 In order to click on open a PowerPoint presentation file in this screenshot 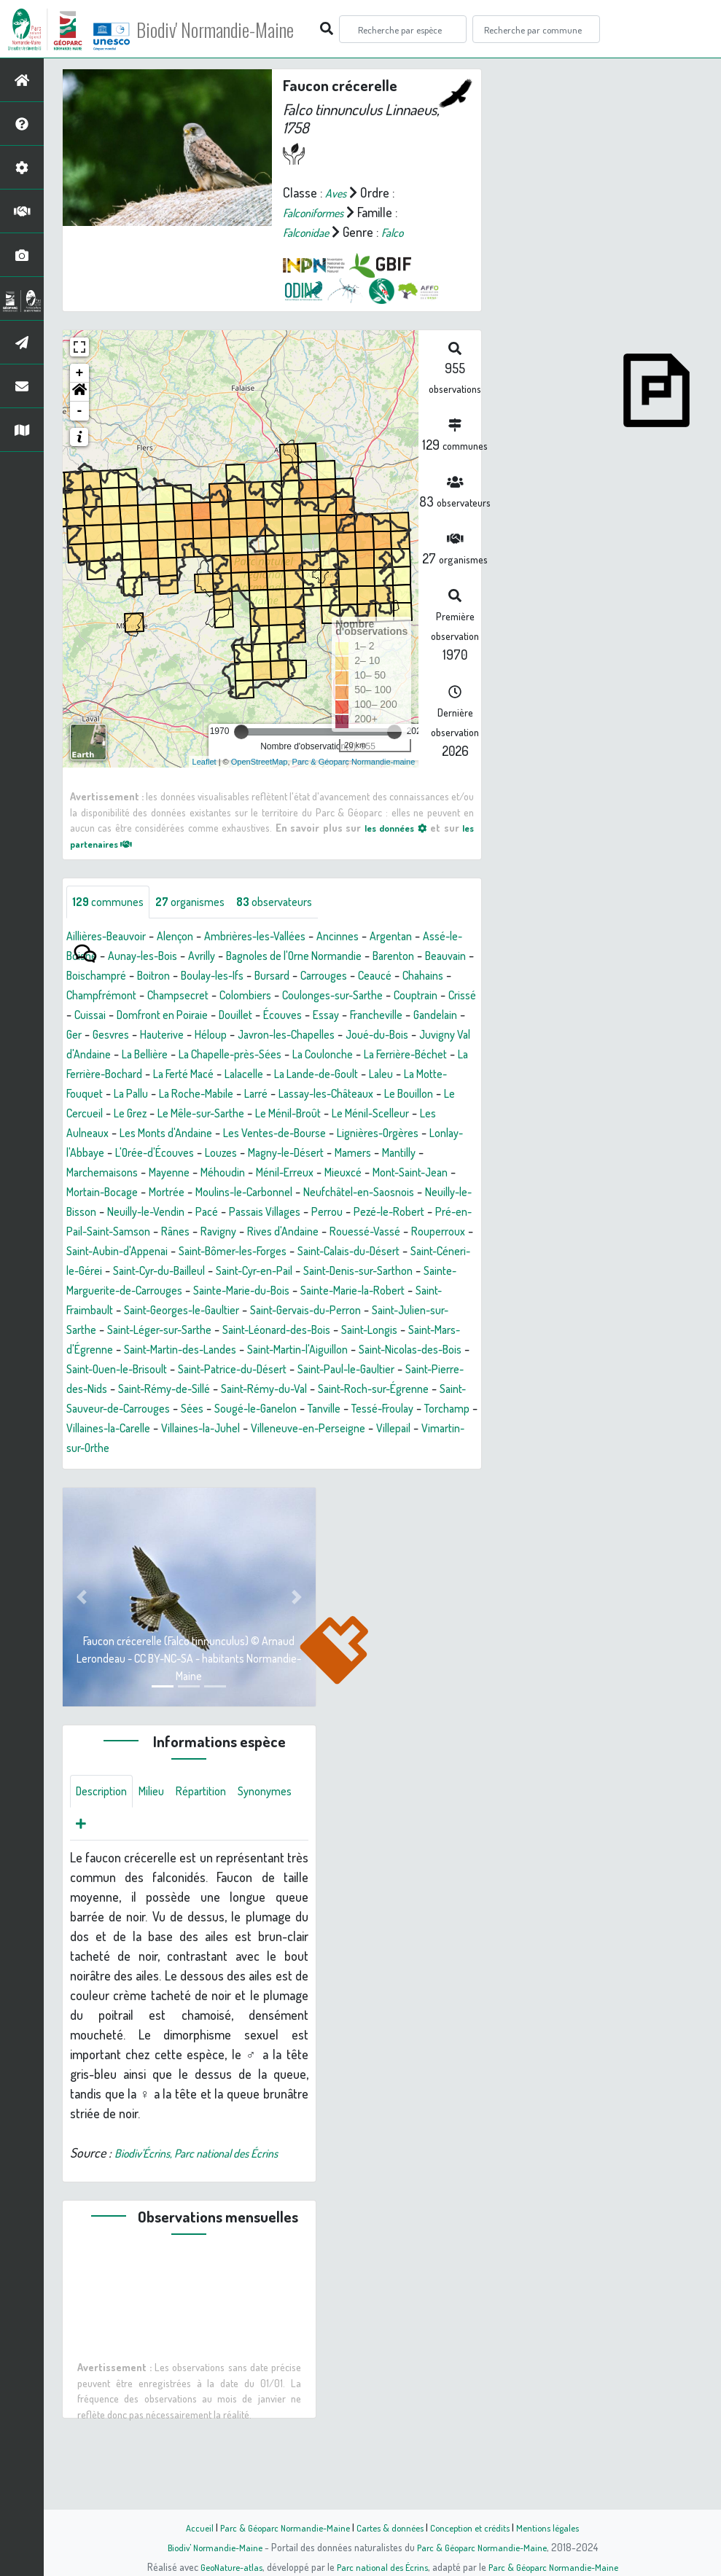, I will do `click(656, 390)`.